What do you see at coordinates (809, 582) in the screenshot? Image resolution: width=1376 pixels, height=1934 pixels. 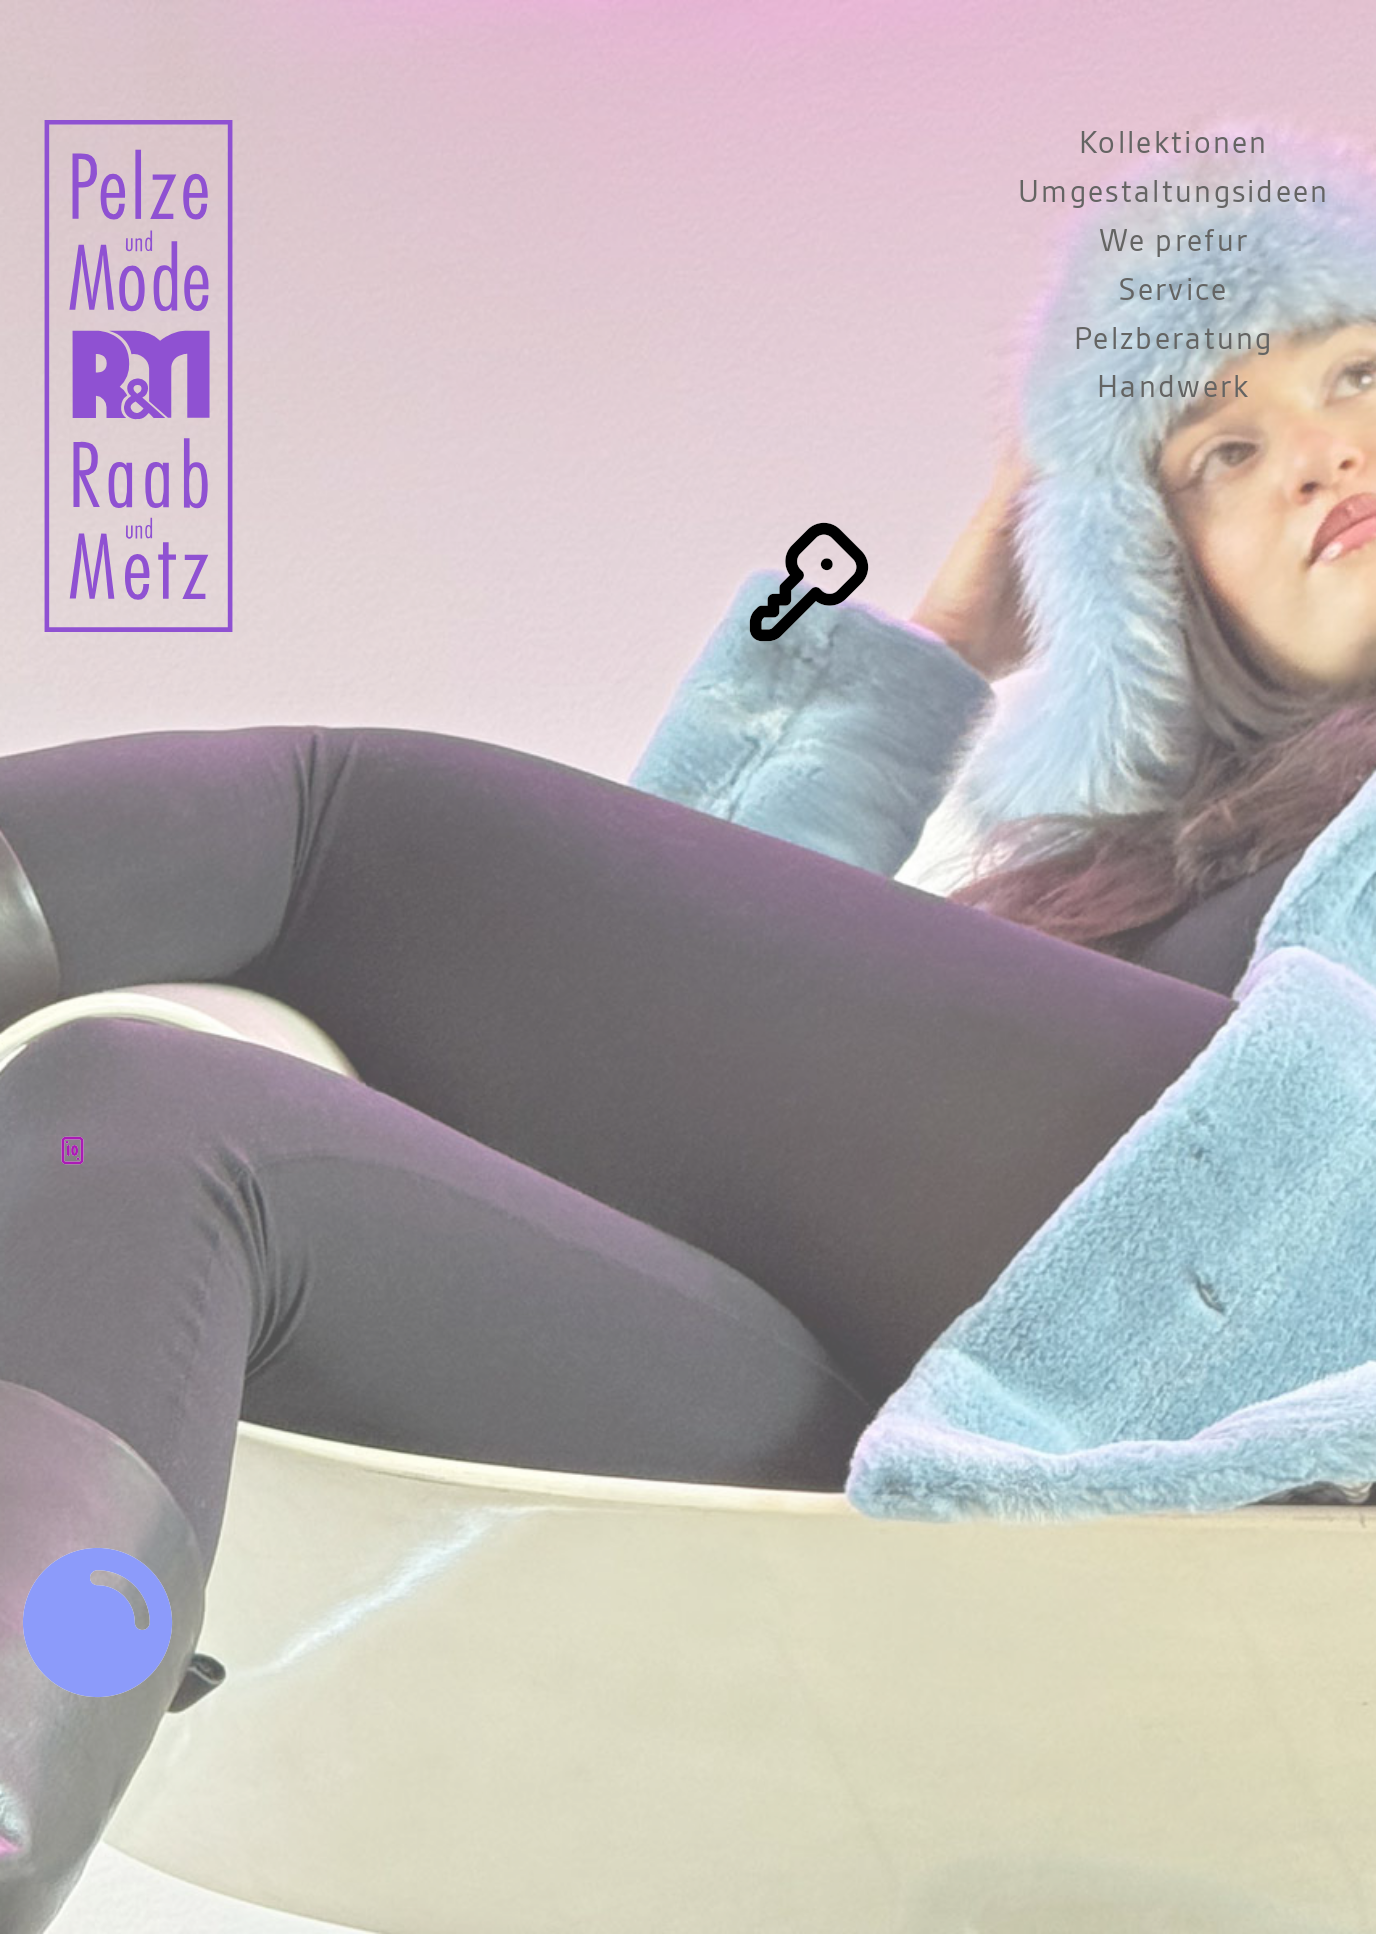 I see `access security or authentication settings` at bounding box center [809, 582].